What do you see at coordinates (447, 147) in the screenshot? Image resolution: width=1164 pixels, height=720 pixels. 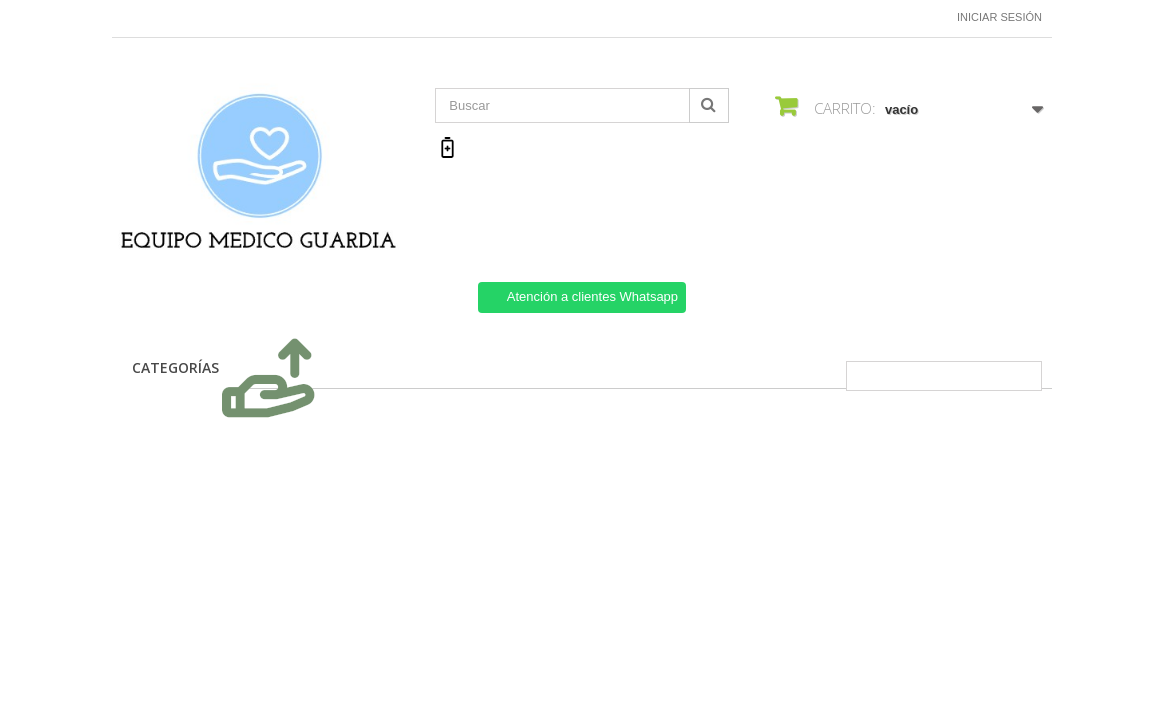 I see `add or extend battery life` at bounding box center [447, 147].